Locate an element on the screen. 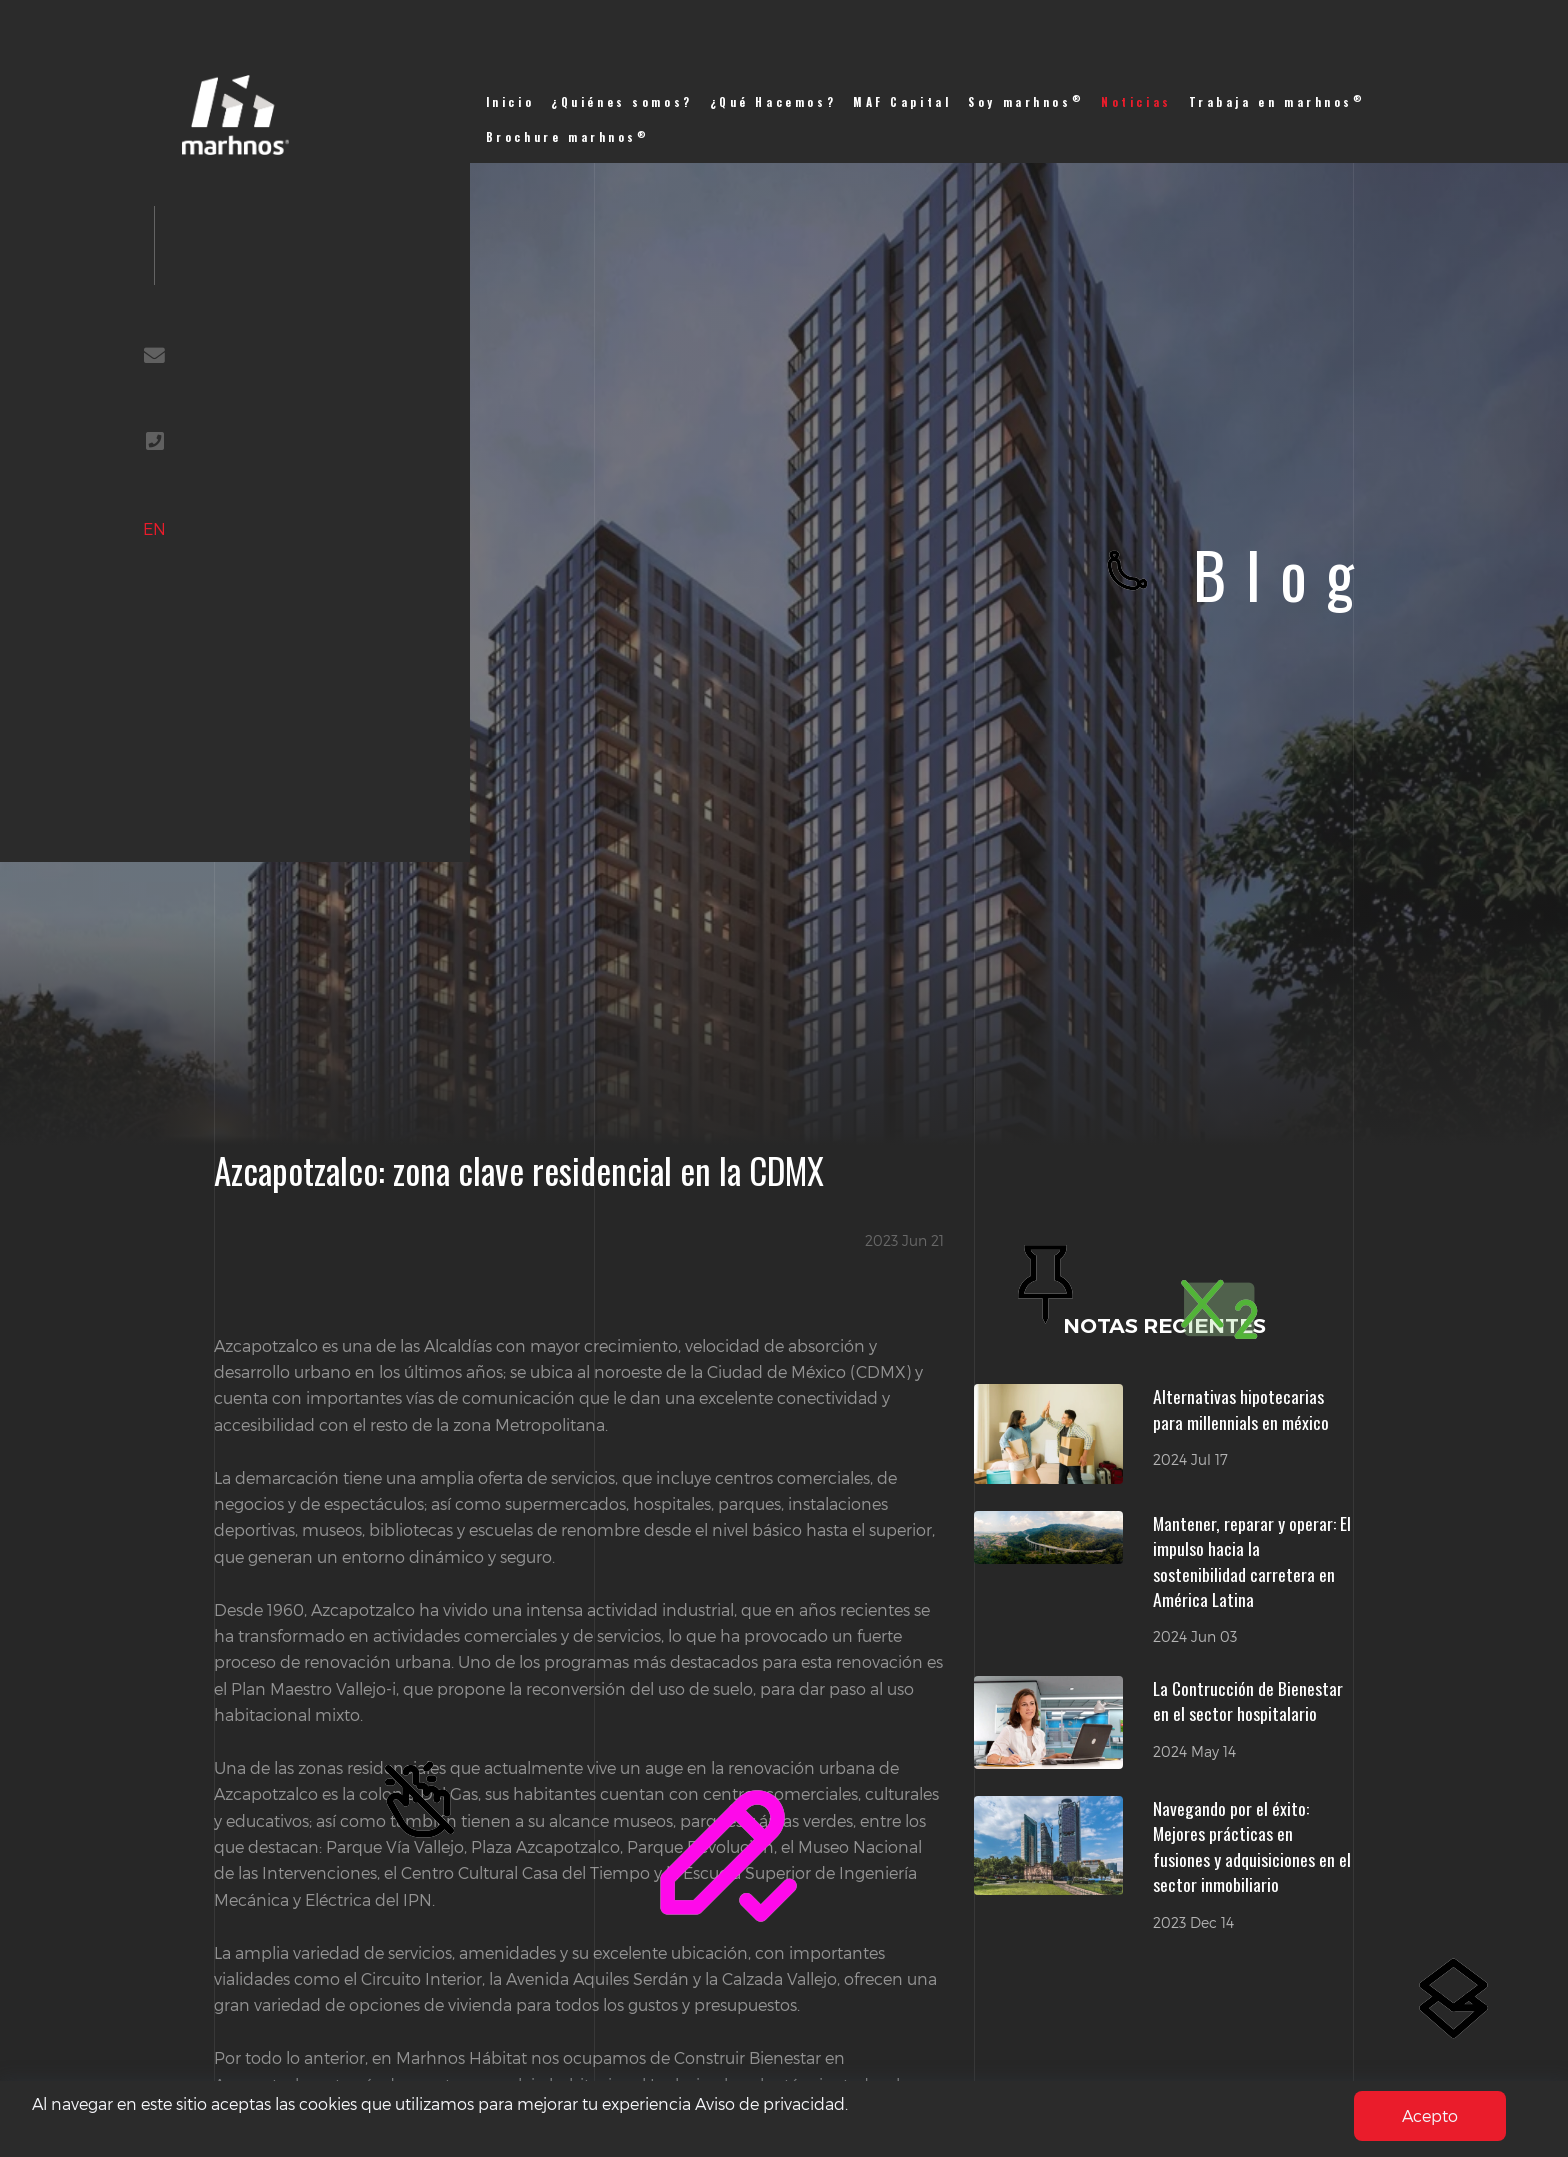 The height and width of the screenshot is (2157, 1568). edit completed or saved successfully is located at coordinates (725, 1850).